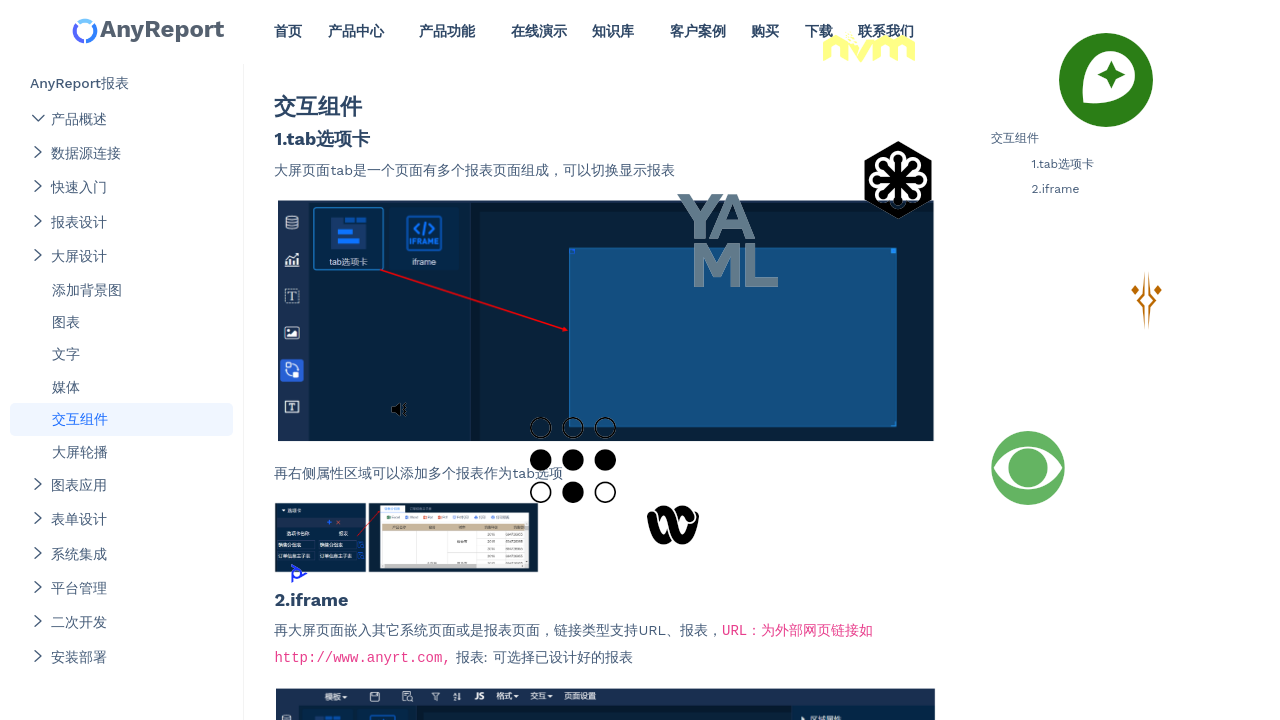 The height and width of the screenshot is (720, 1280). What do you see at coordinates (727, 240) in the screenshot?
I see `indicates a YAML configuration file` at bounding box center [727, 240].